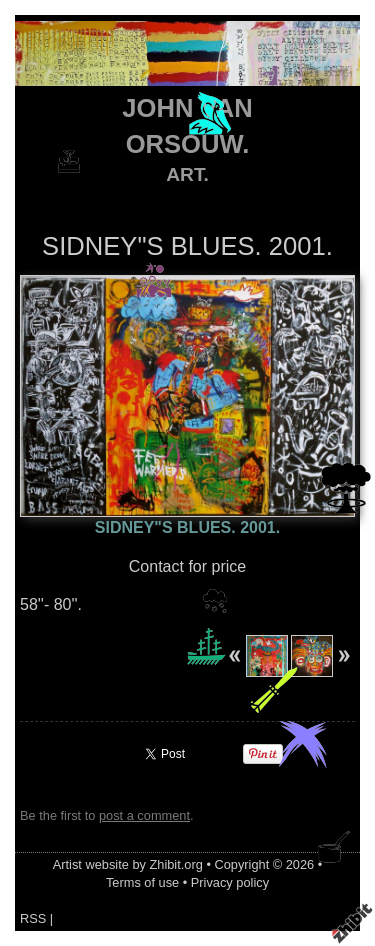 The image size is (375, 946). What do you see at coordinates (154, 280) in the screenshot?
I see `indicates a blocked or restricted area` at bounding box center [154, 280].